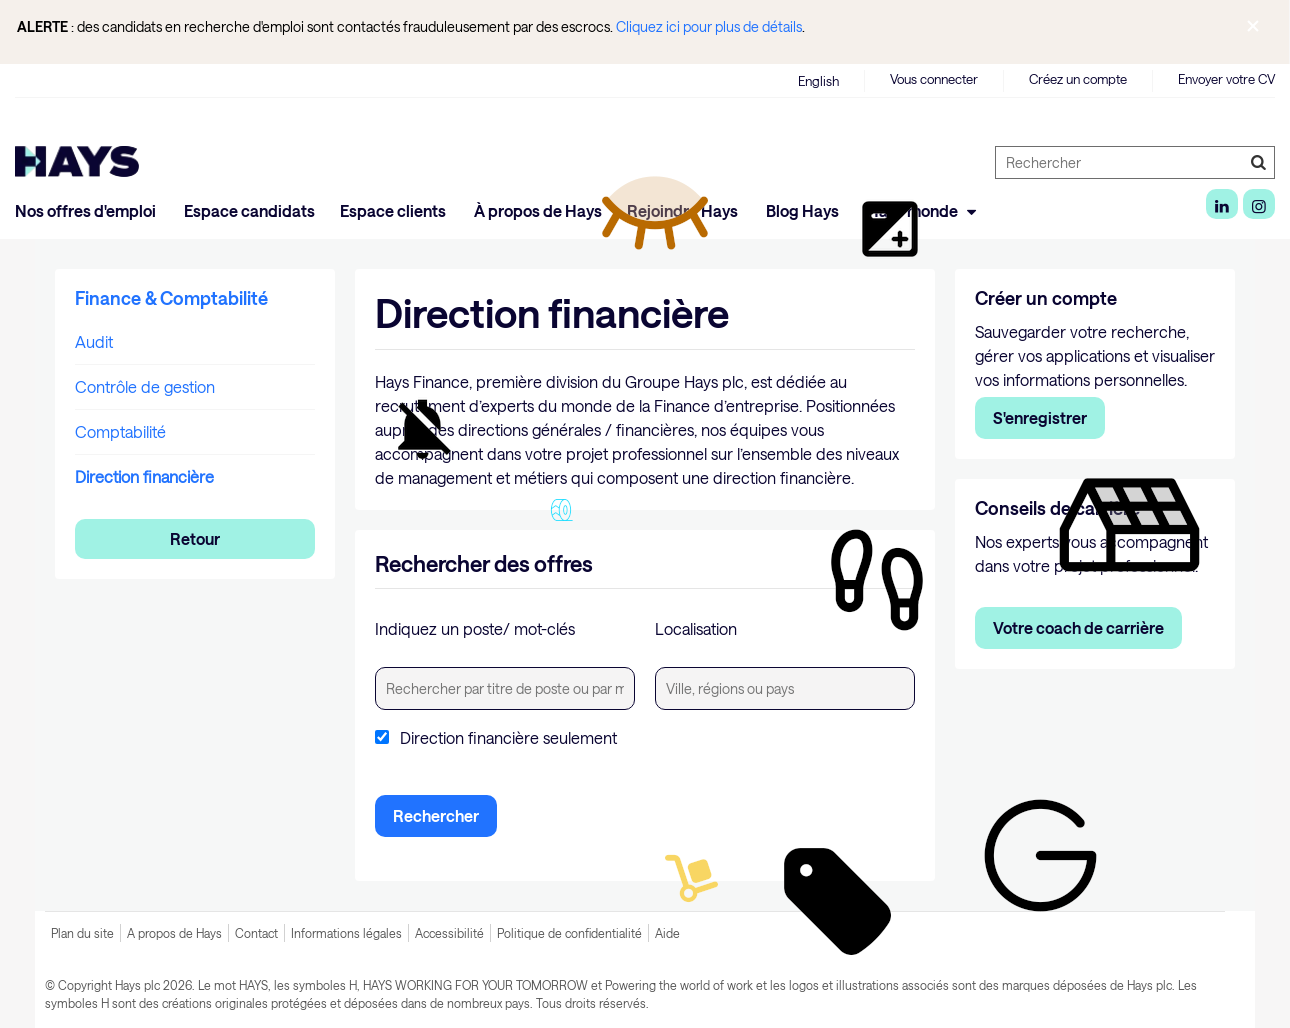 Image resolution: width=1290 pixels, height=1028 pixels. I want to click on view step count or walking activity, so click(877, 580).